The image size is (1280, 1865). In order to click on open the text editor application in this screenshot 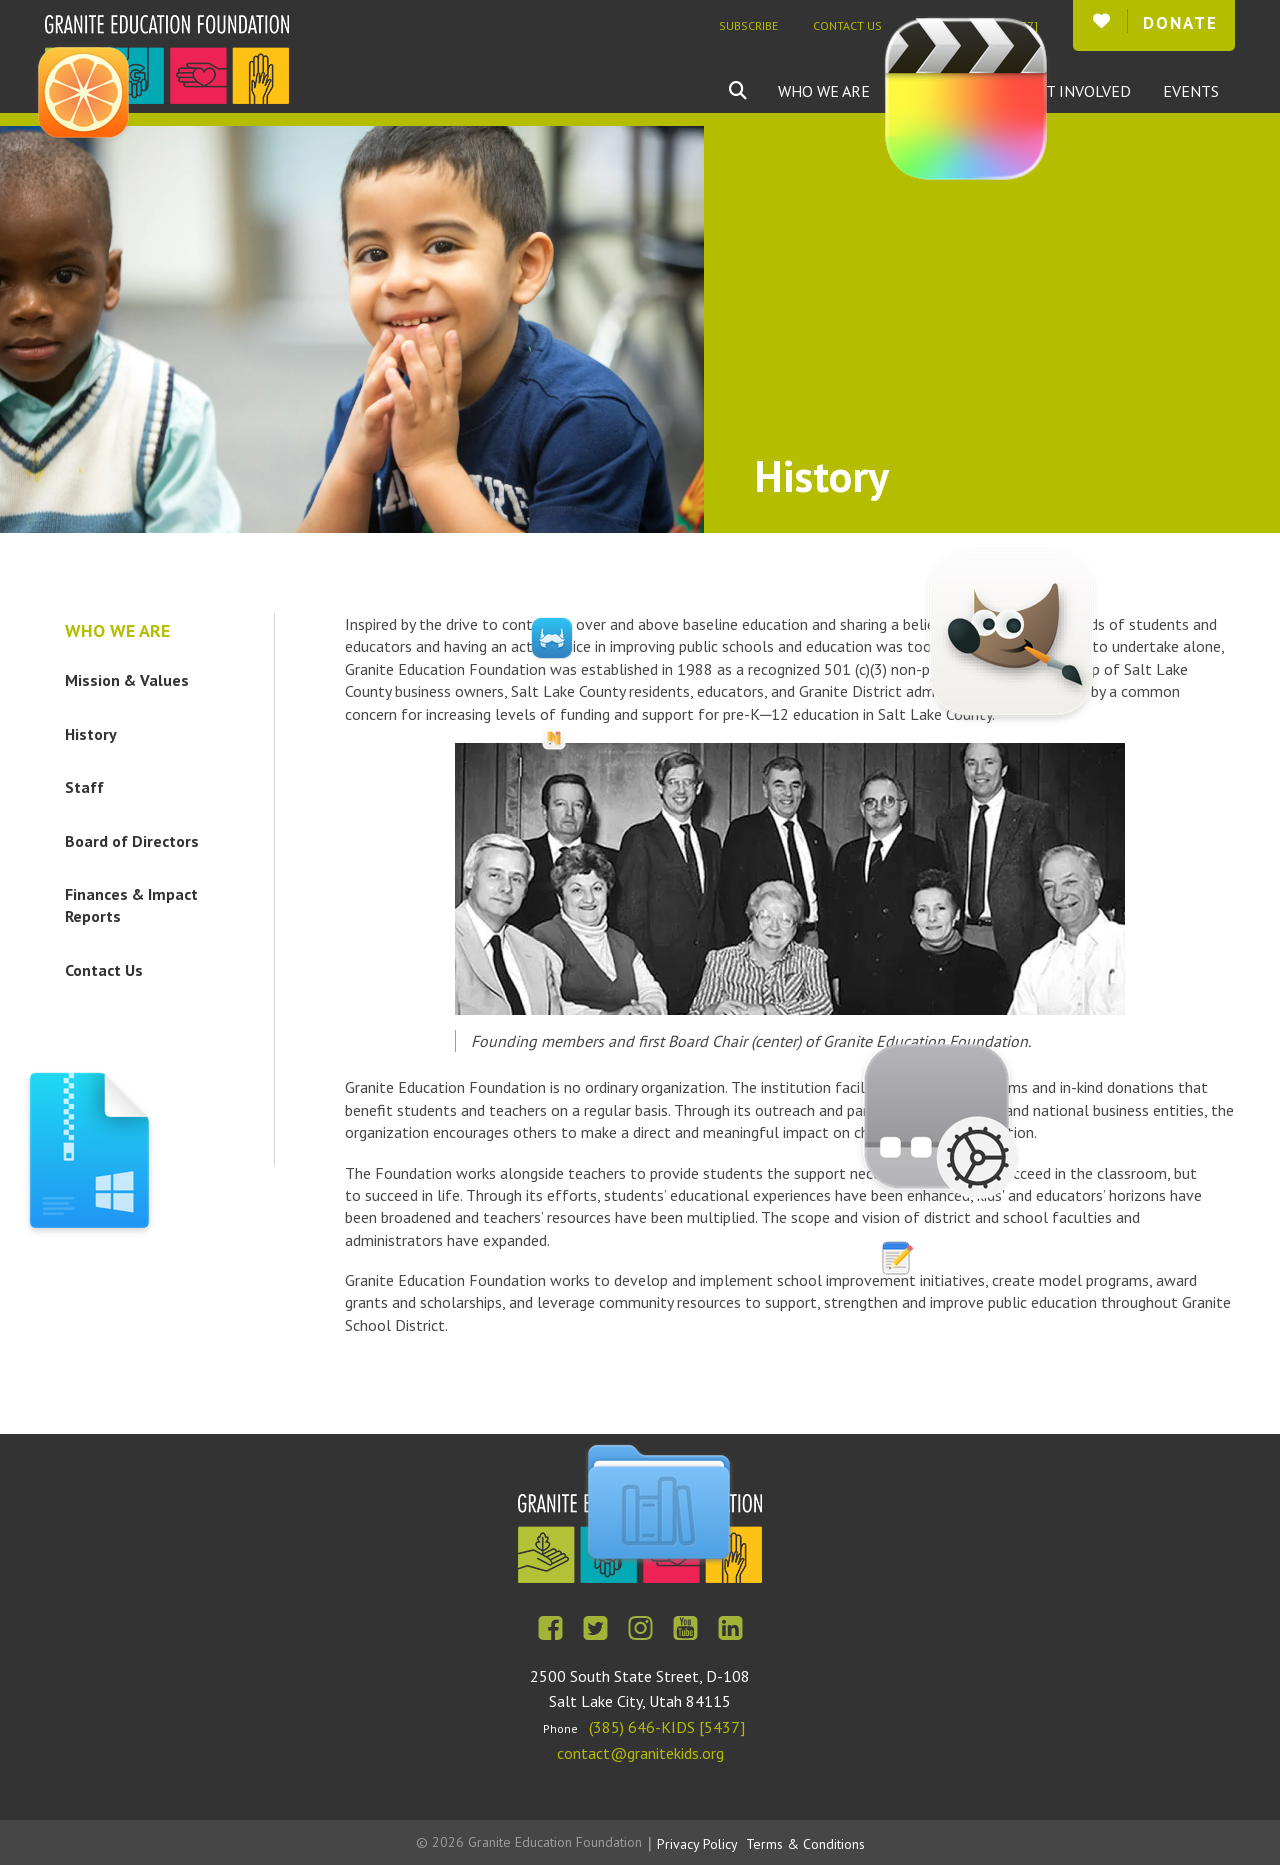, I will do `click(896, 1258)`.